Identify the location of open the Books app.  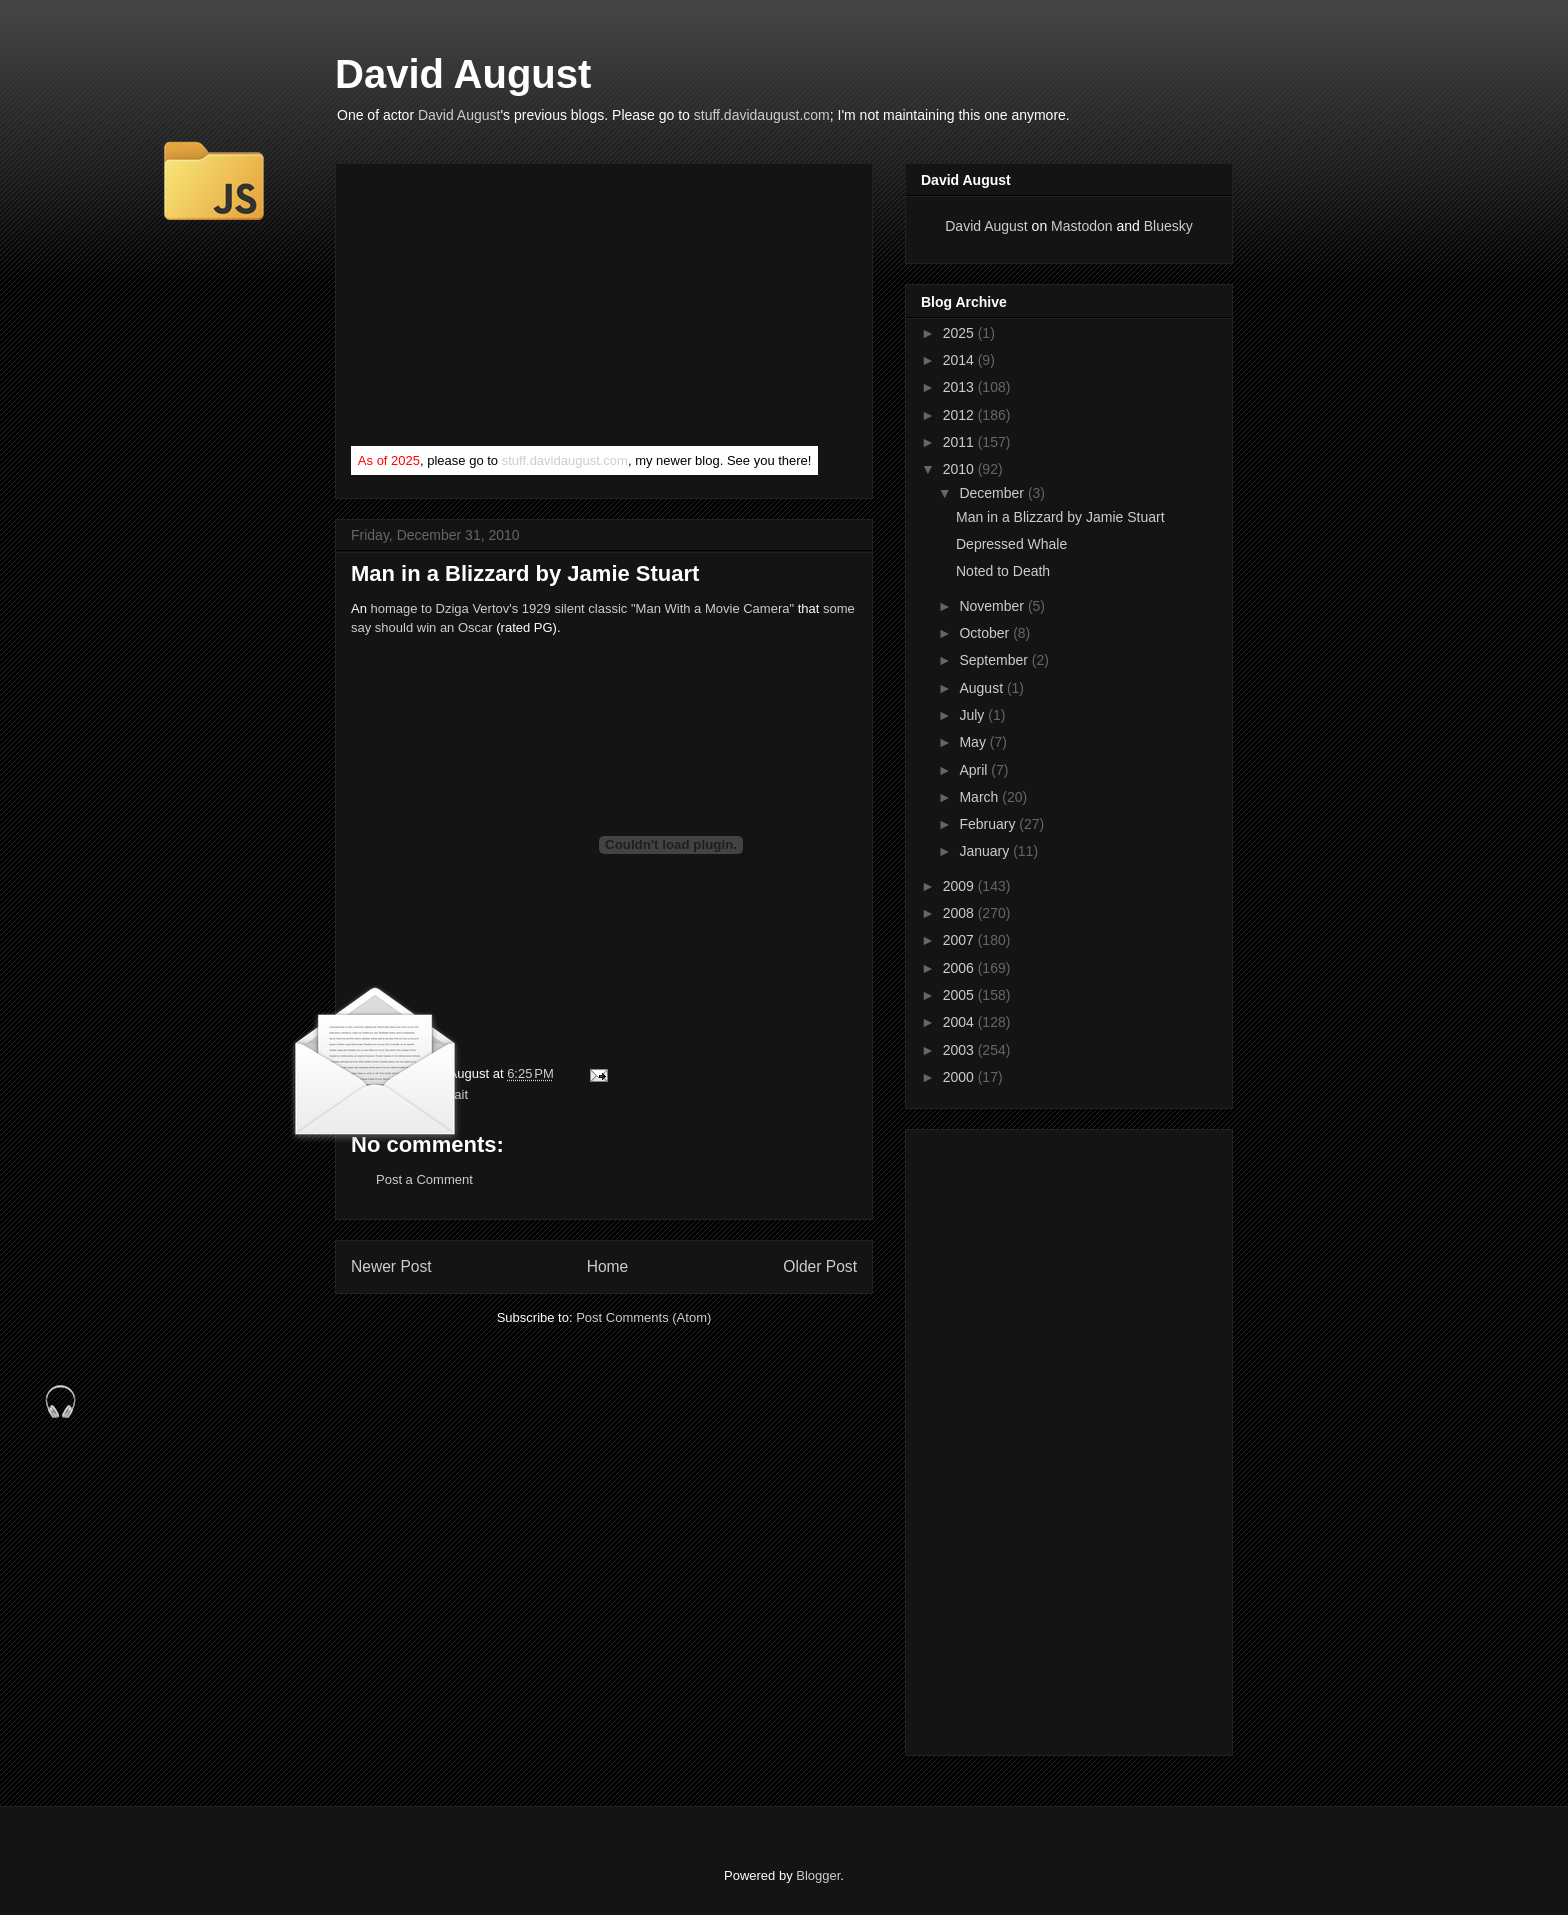
(1181, 1447).